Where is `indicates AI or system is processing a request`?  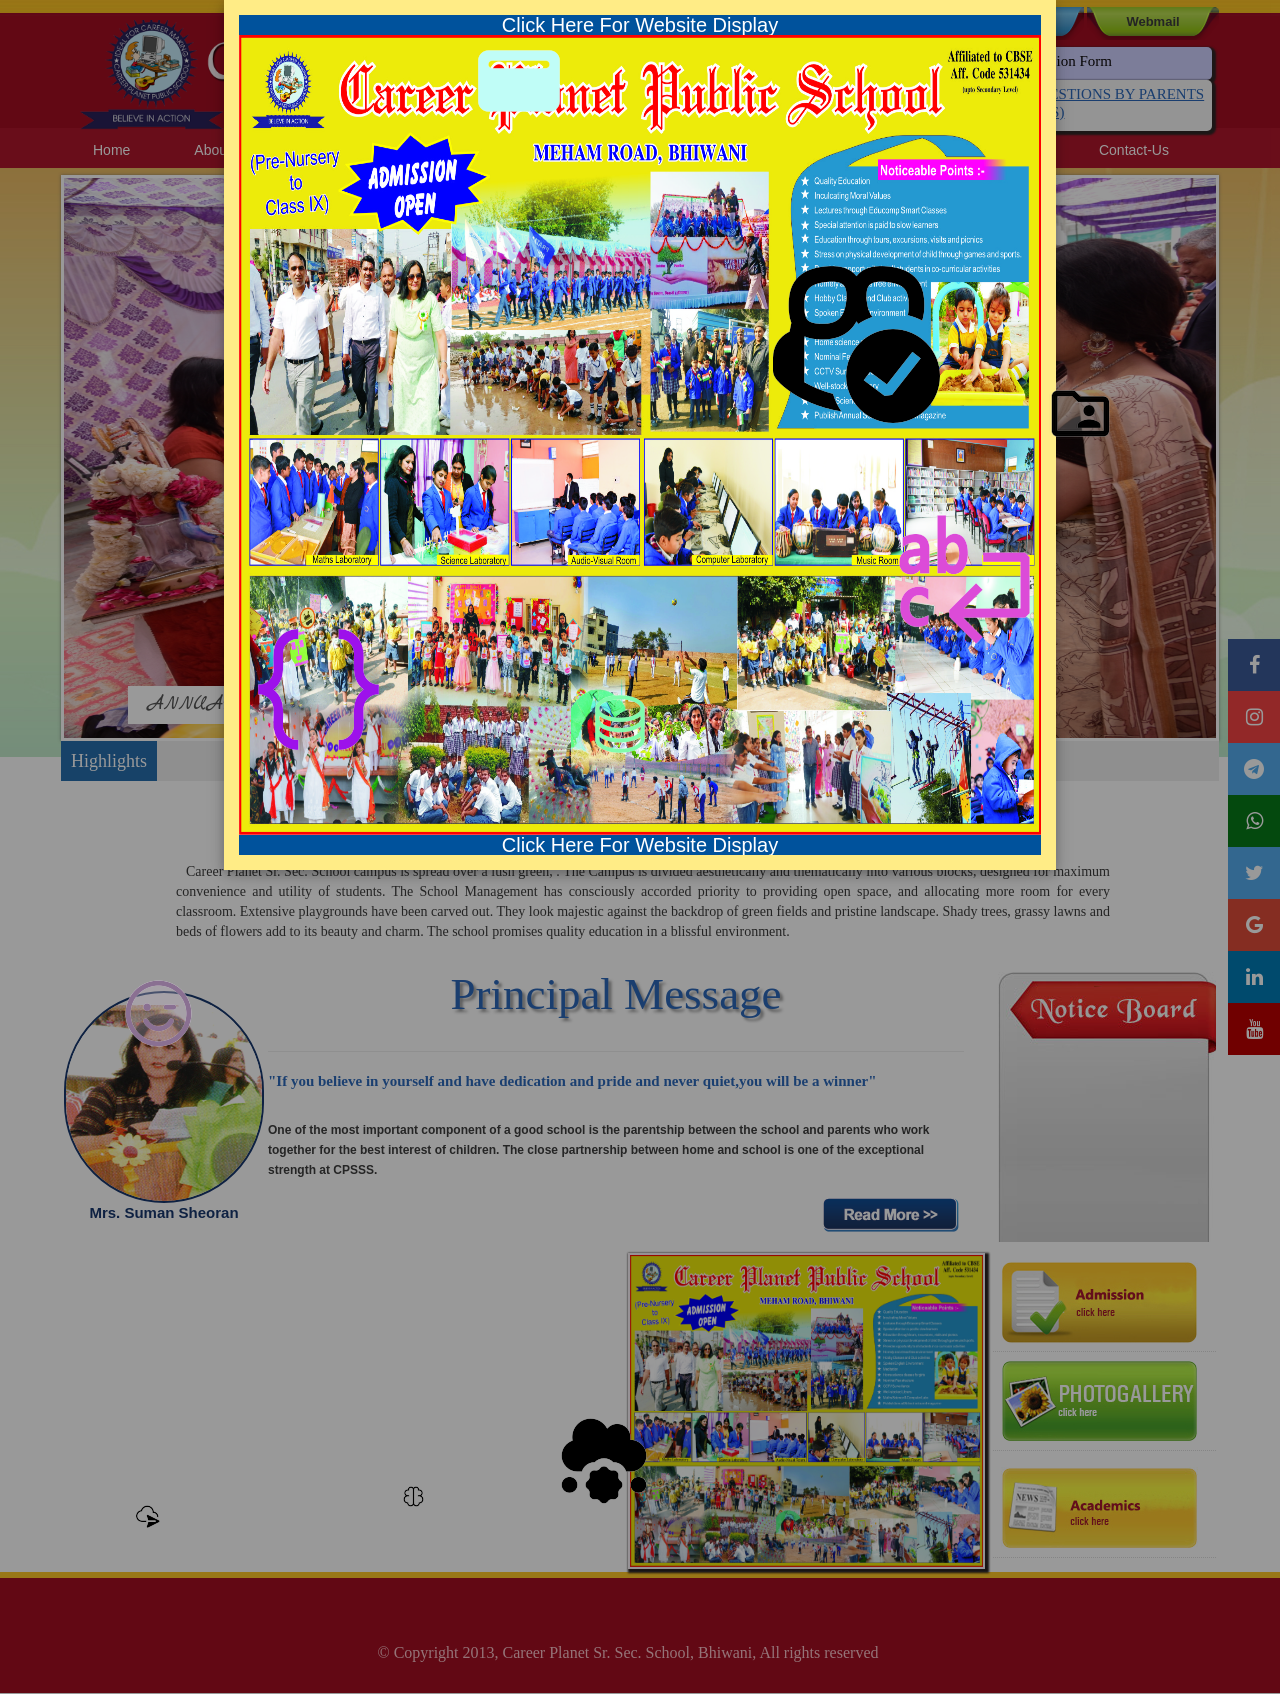 indicates AI or system is processing a request is located at coordinates (413, 1496).